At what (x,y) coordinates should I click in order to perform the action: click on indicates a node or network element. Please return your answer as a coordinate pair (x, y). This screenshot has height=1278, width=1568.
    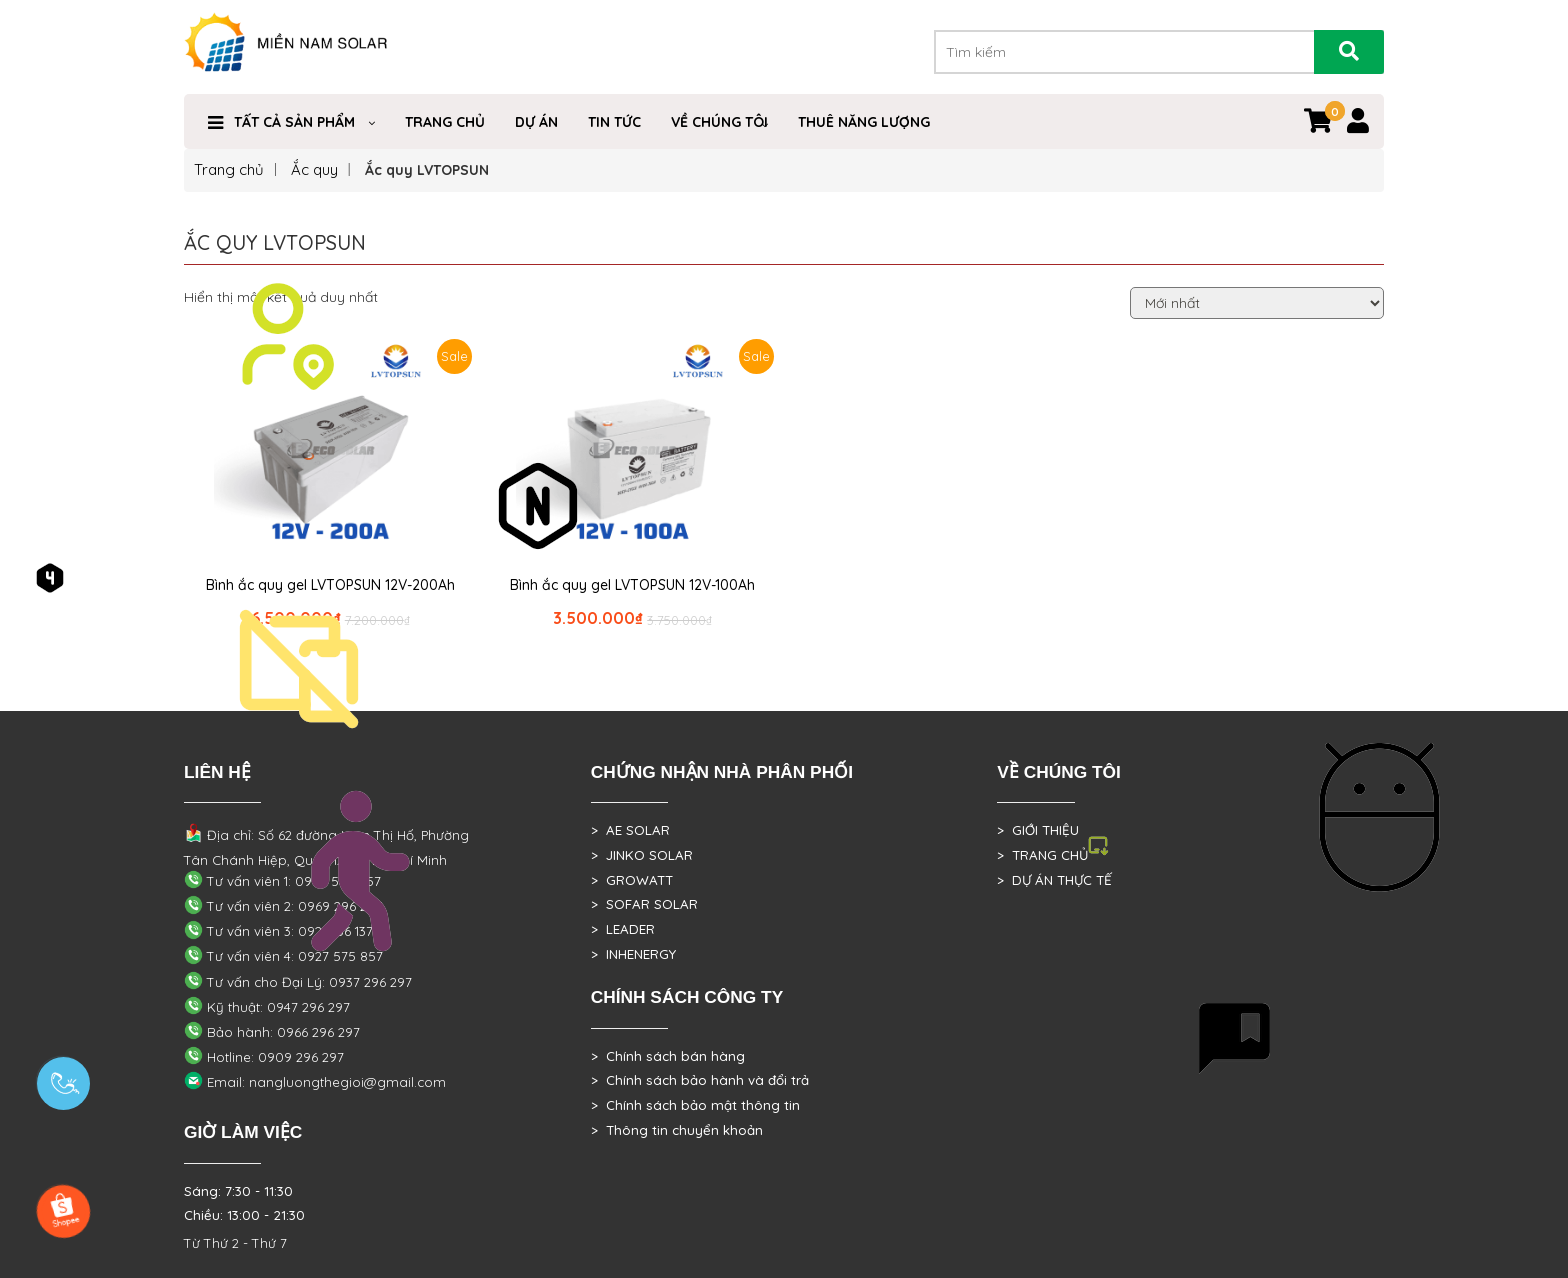
    Looking at the image, I should click on (538, 506).